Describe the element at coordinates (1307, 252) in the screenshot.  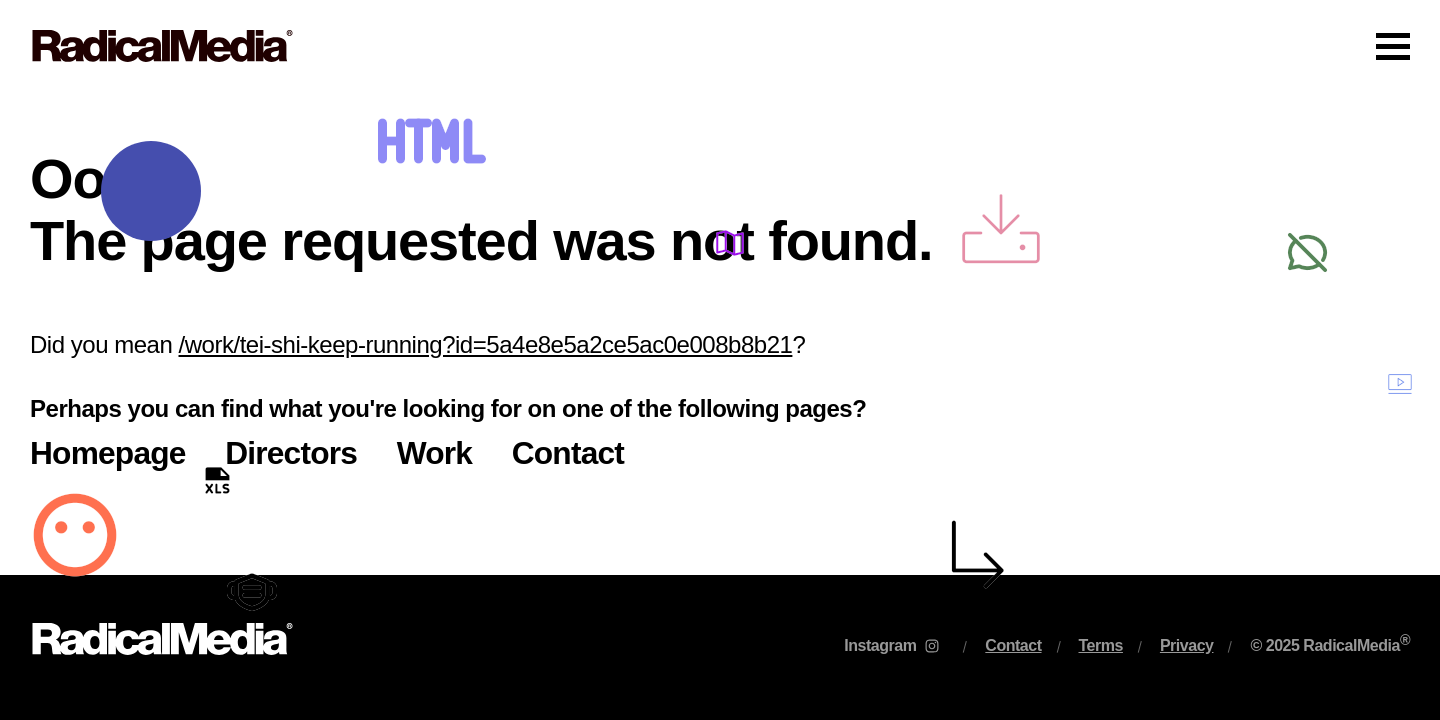
I see `messaging is disabled or unavailable` at that location.